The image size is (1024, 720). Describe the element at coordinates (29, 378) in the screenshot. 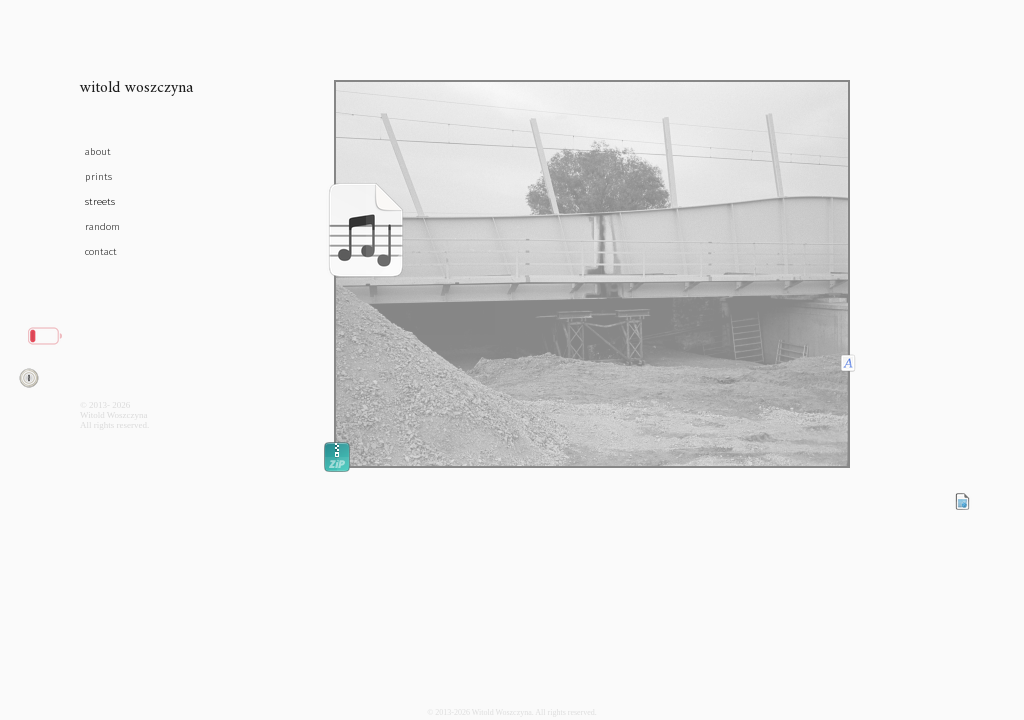

I see `open the passwords app` at that location.